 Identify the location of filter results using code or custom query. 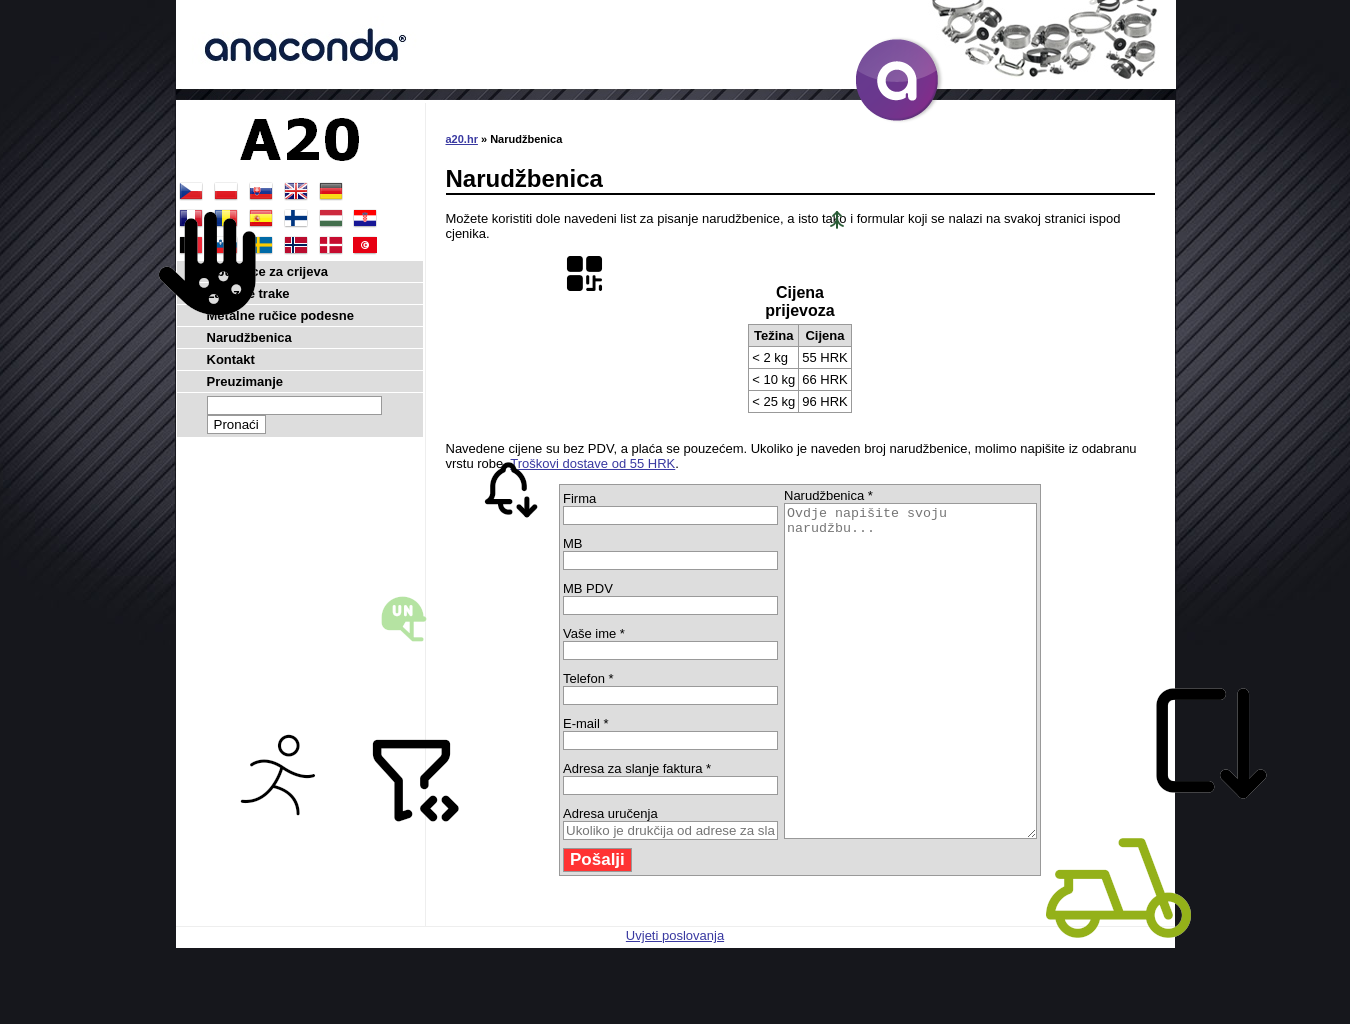
(411, 778).